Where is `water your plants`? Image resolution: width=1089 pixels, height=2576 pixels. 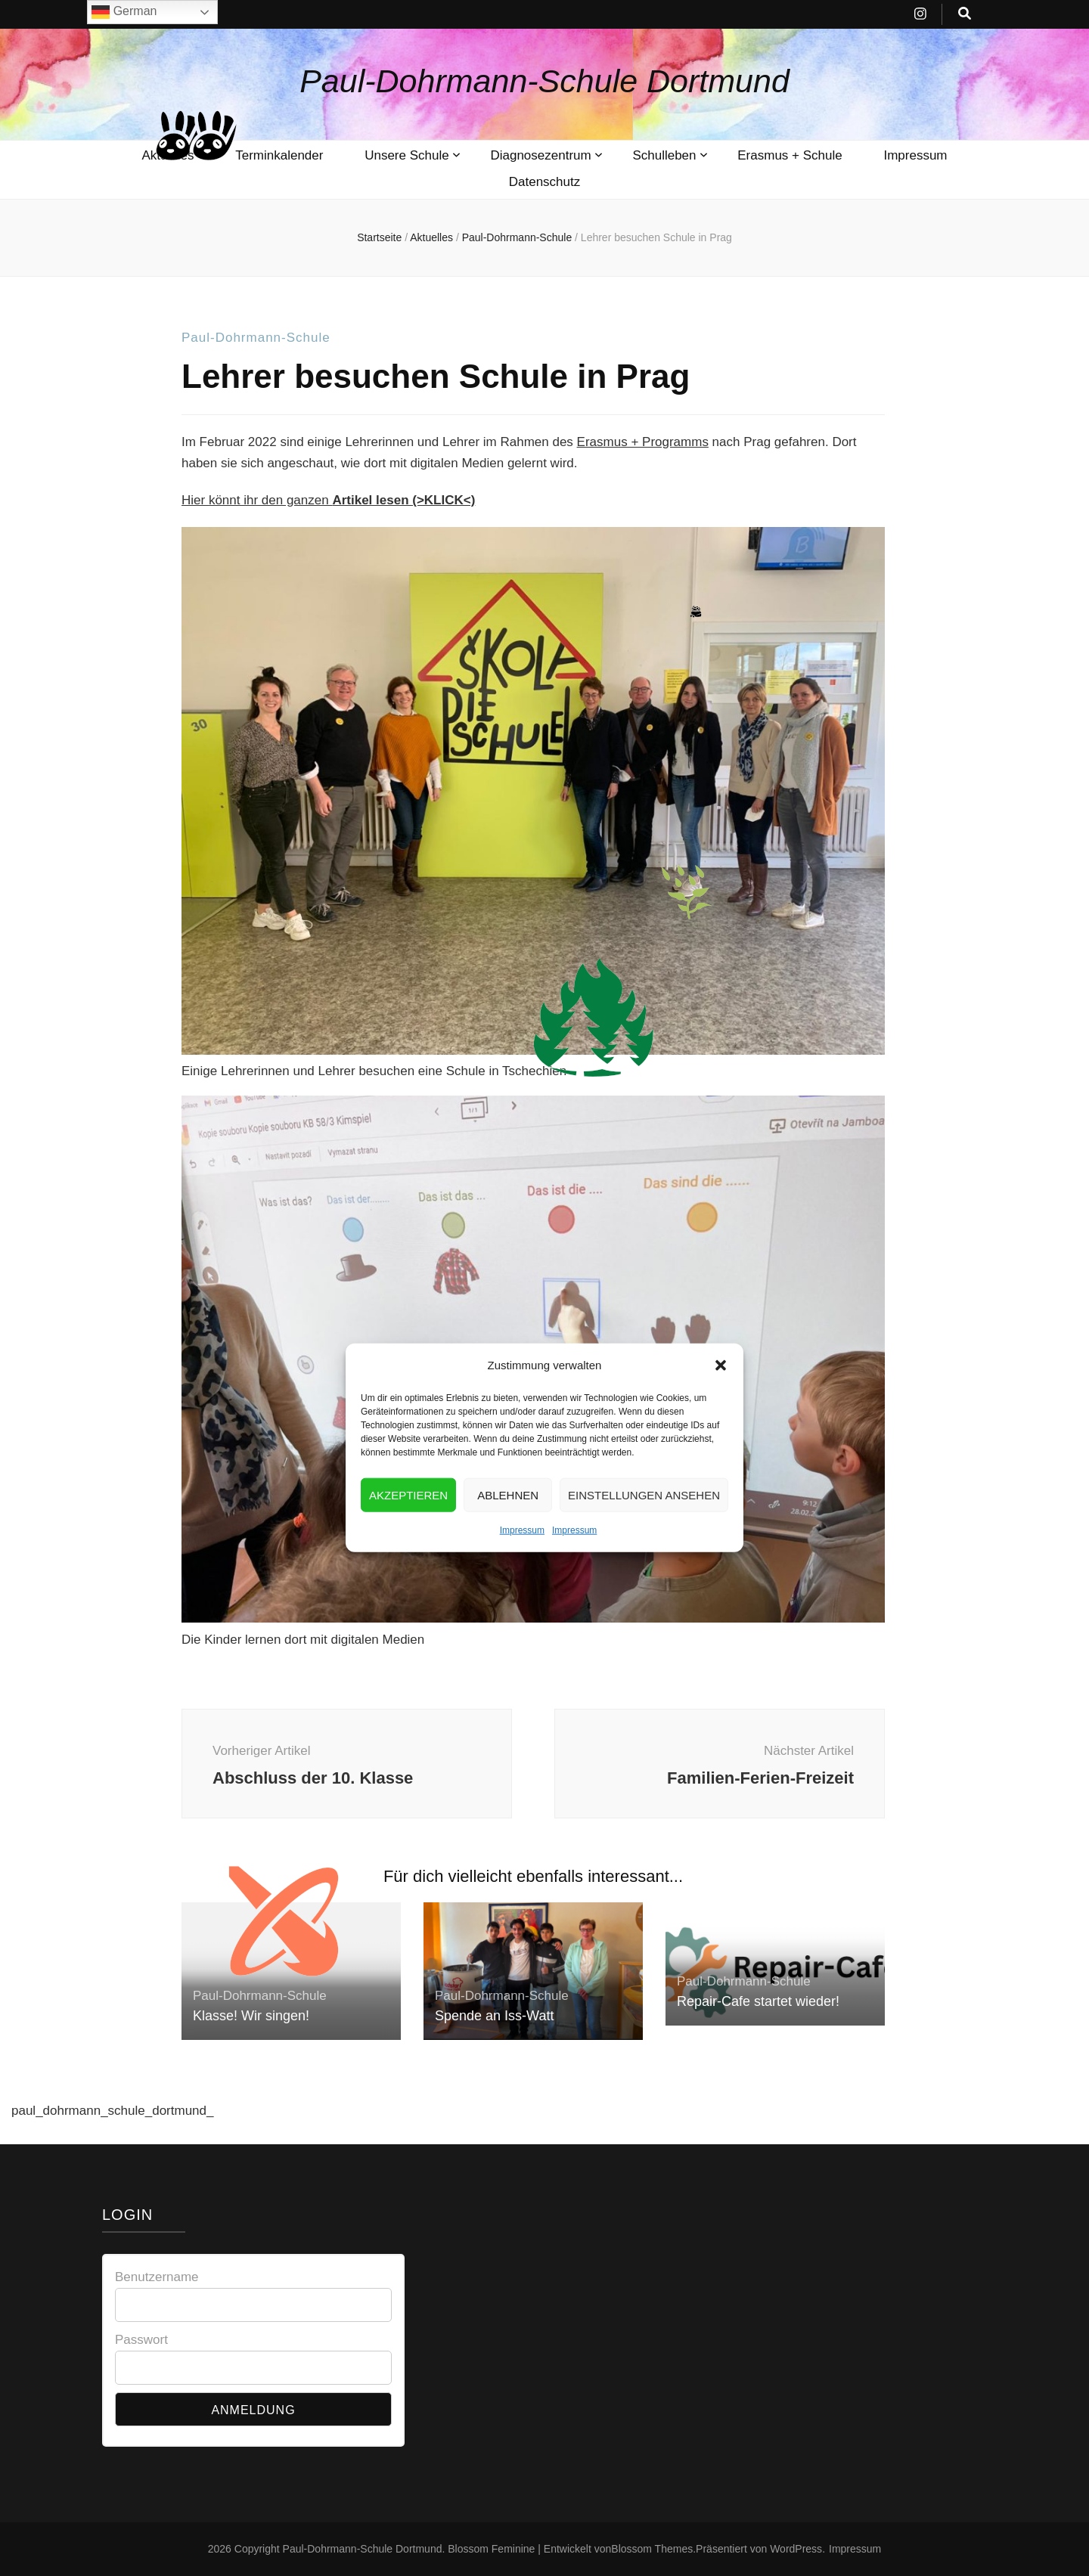
water your plants is located at coordinates (688, 891).